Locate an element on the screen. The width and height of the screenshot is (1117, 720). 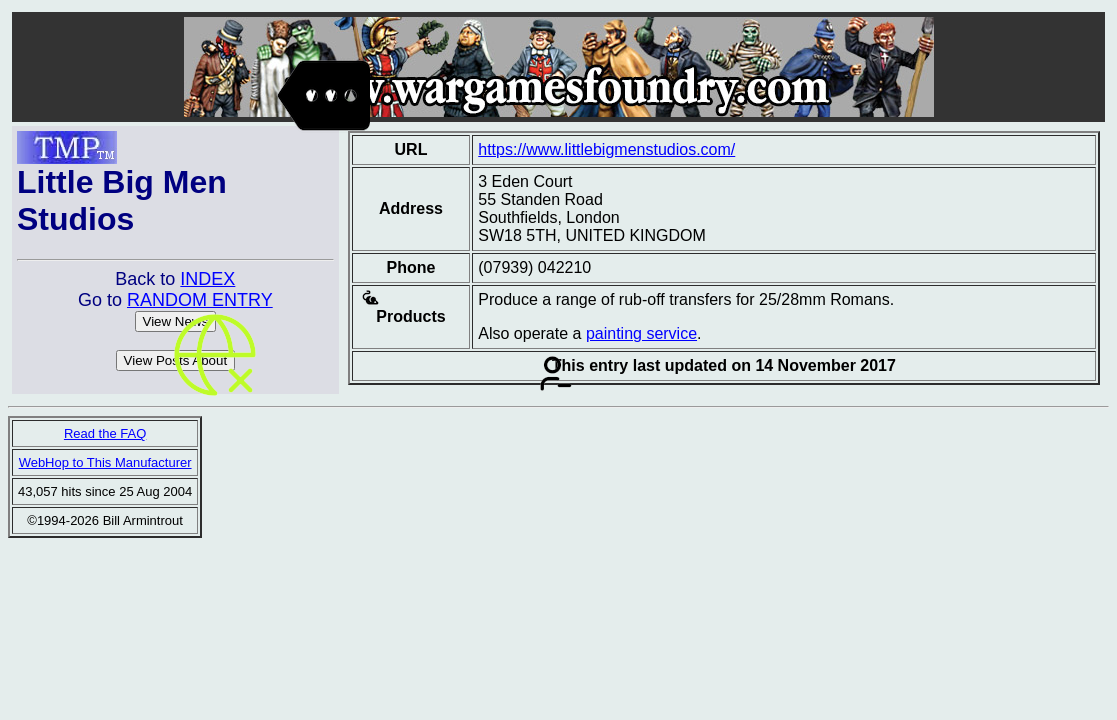
no internet connection is located at coordinates (215, 355).